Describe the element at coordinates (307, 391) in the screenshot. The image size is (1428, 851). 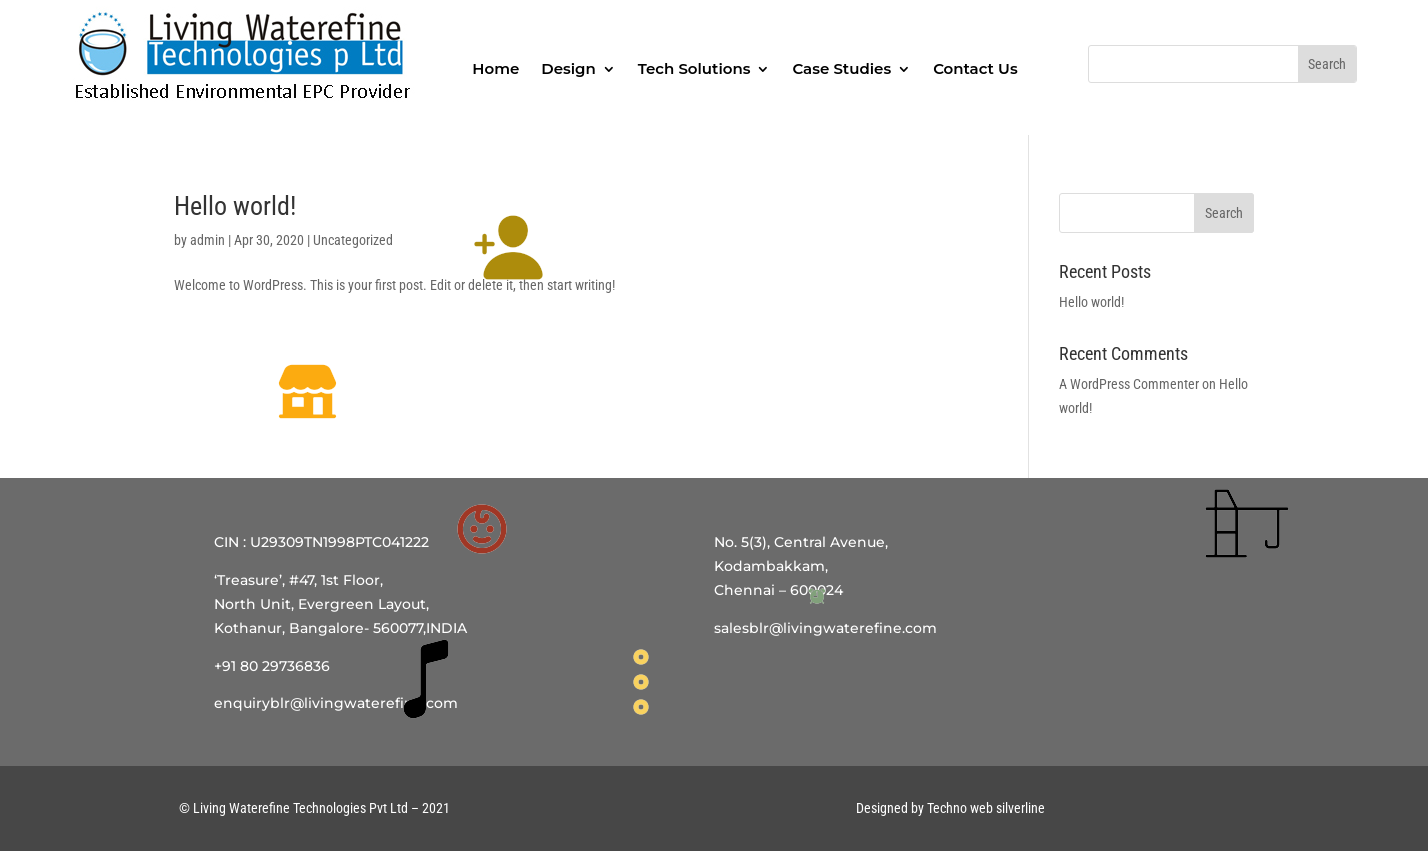
I see `access the online store or shop` at that location.